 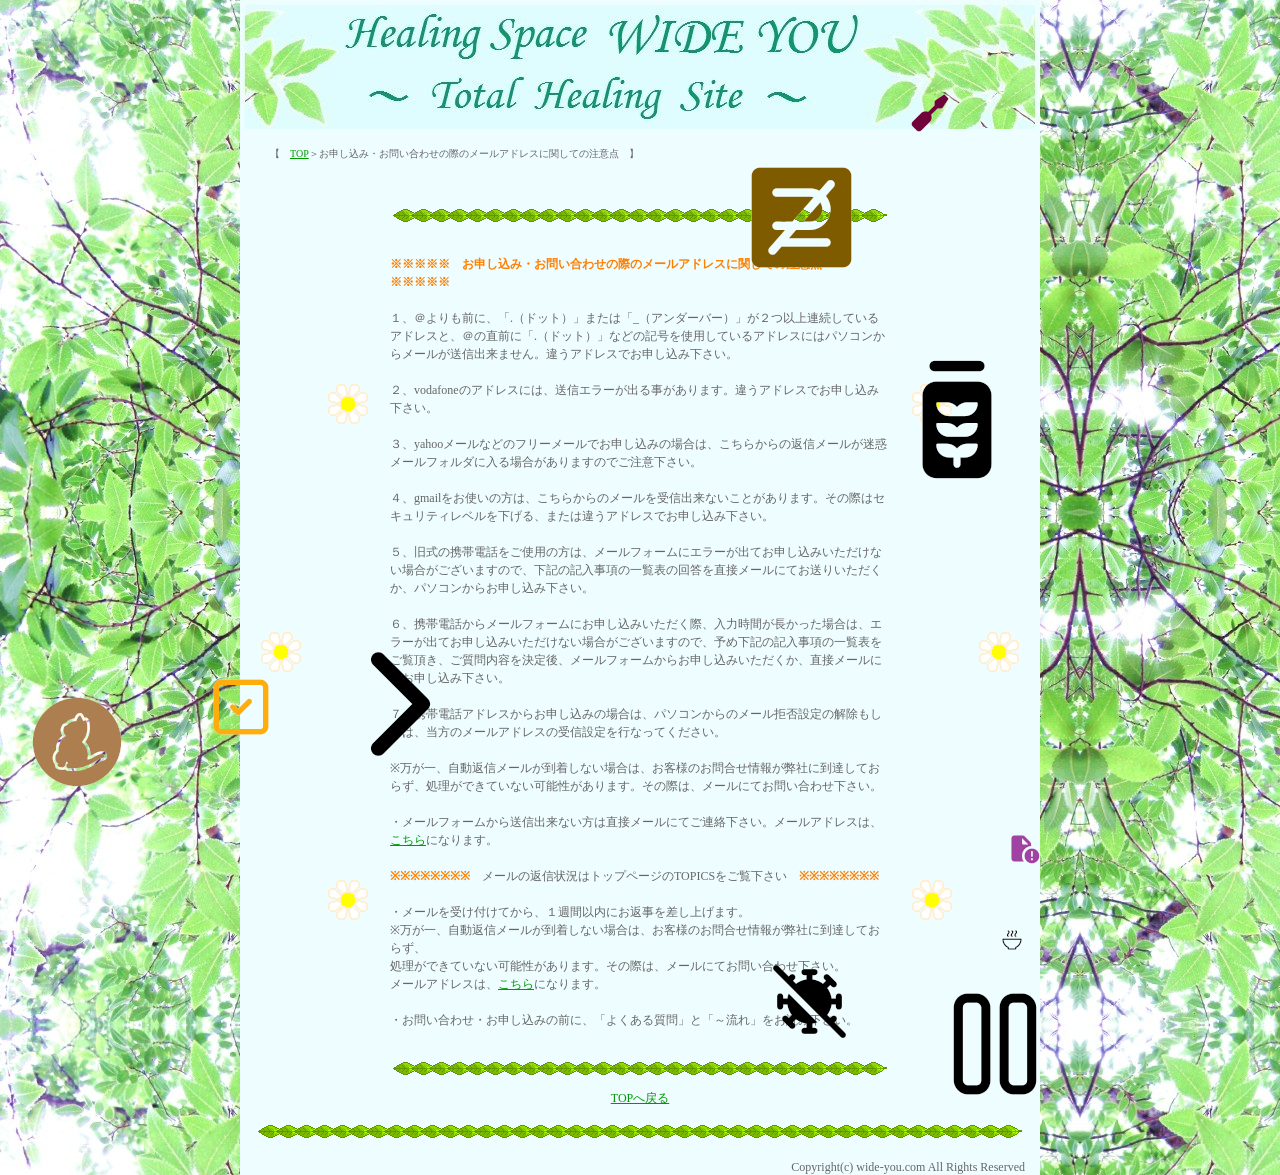 I want to click on mark a task or item as complete, so click(x=241, y=707).